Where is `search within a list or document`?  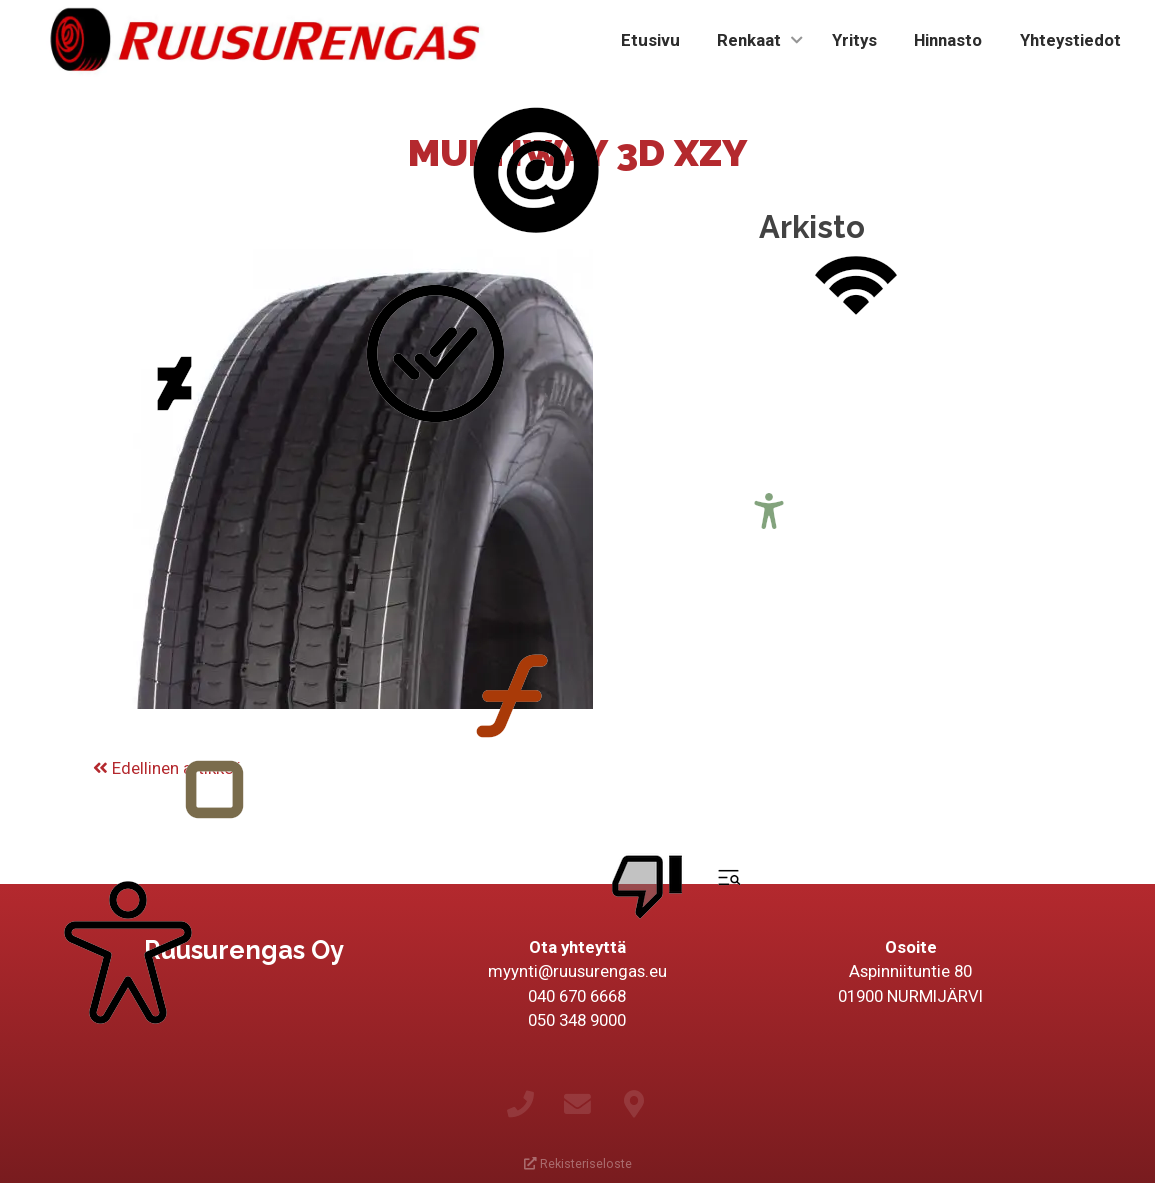 search within a list or document is located at coordinates (728, 877).